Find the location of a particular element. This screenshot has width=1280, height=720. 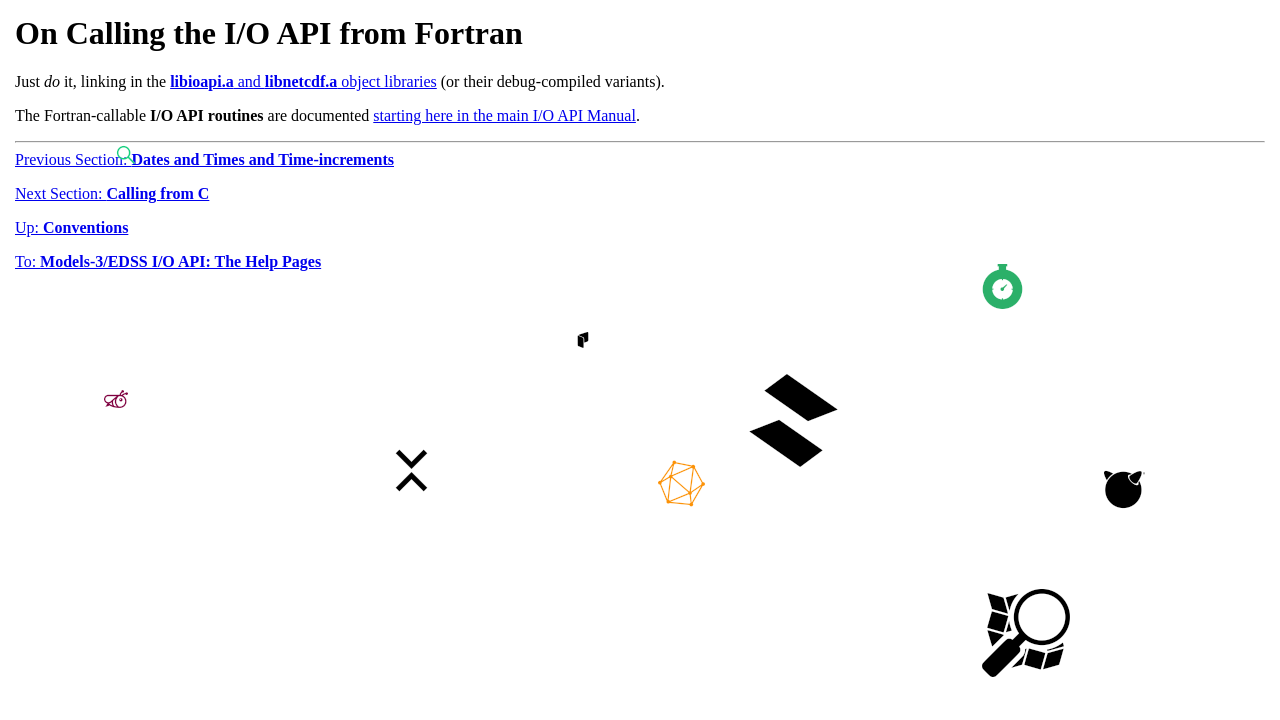

ONNX (Open Neural Network Exchange) logo is located at coordinates (681, 483).